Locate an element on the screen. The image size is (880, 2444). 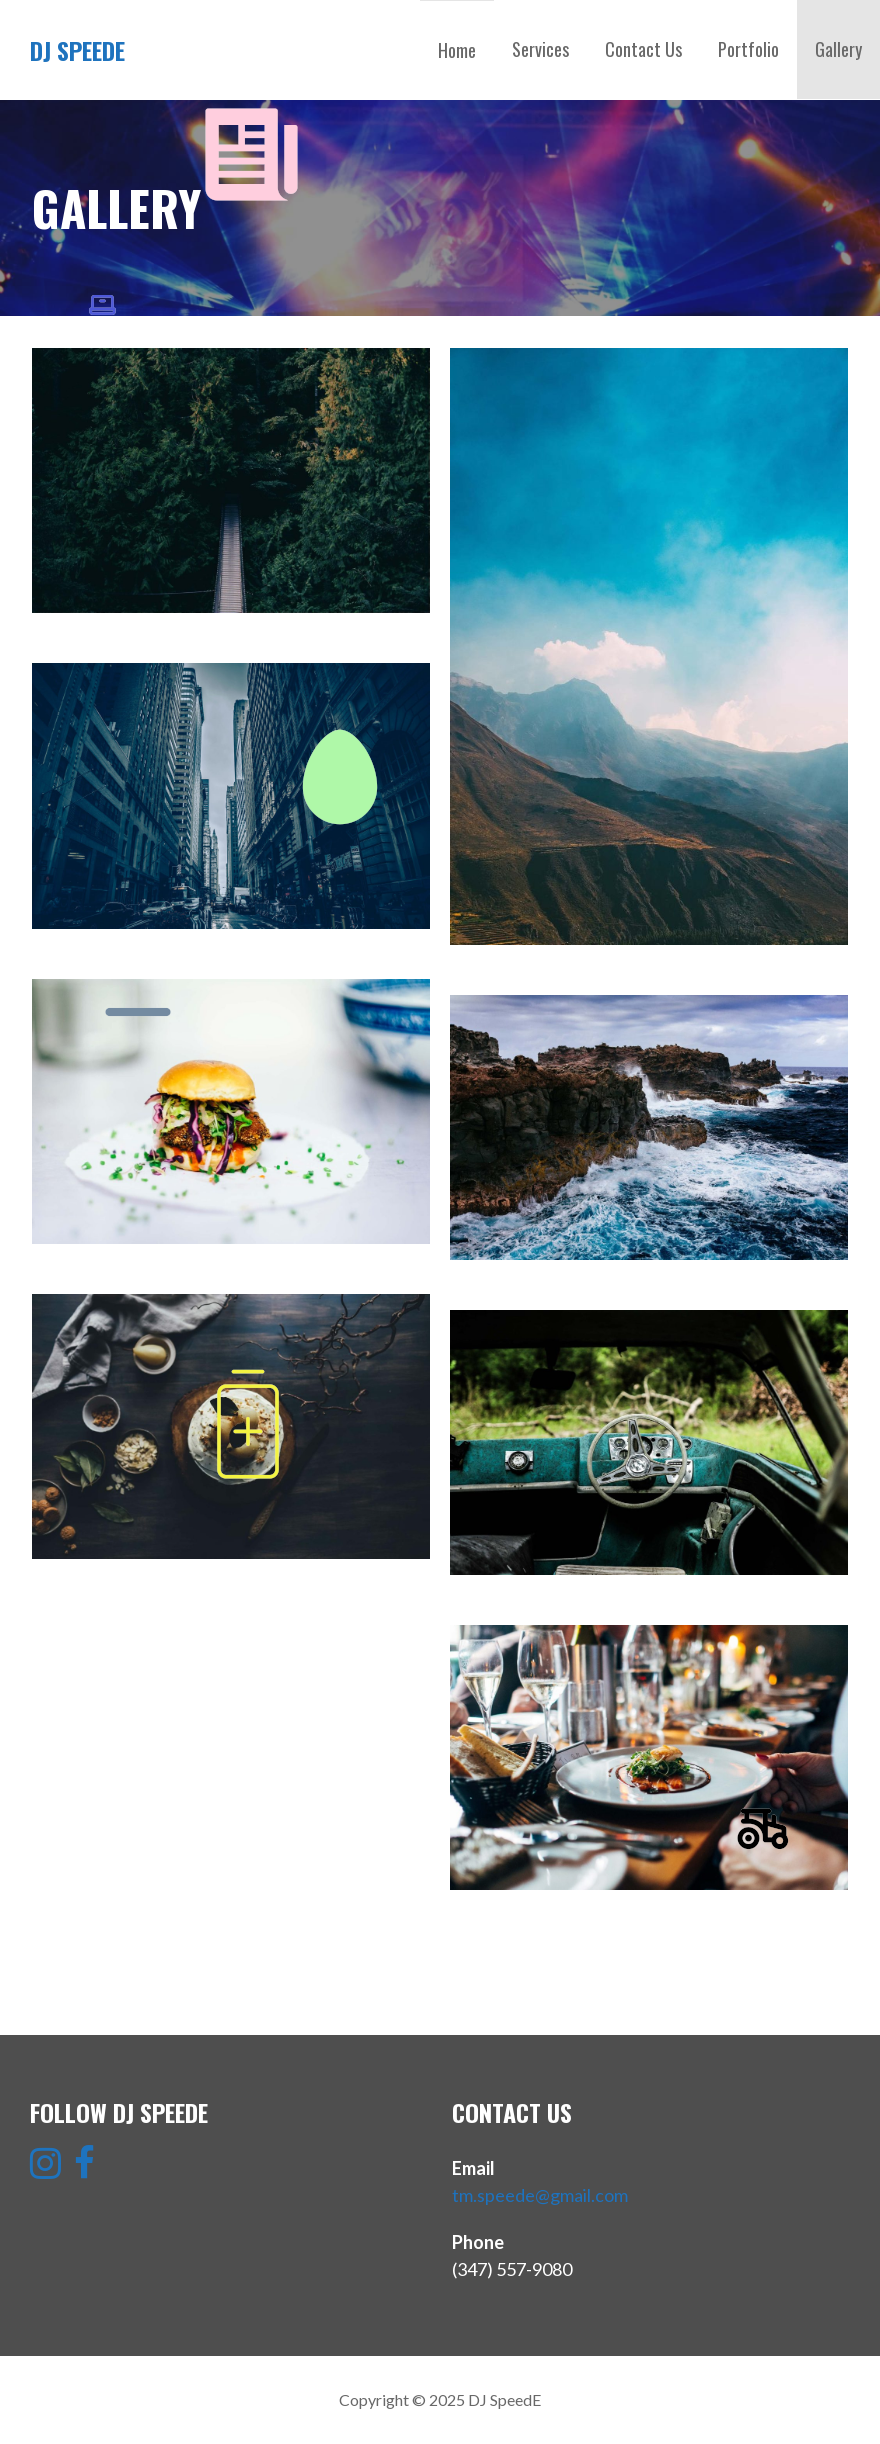
add or insert a new battery is located at coordinates (248, 1426).